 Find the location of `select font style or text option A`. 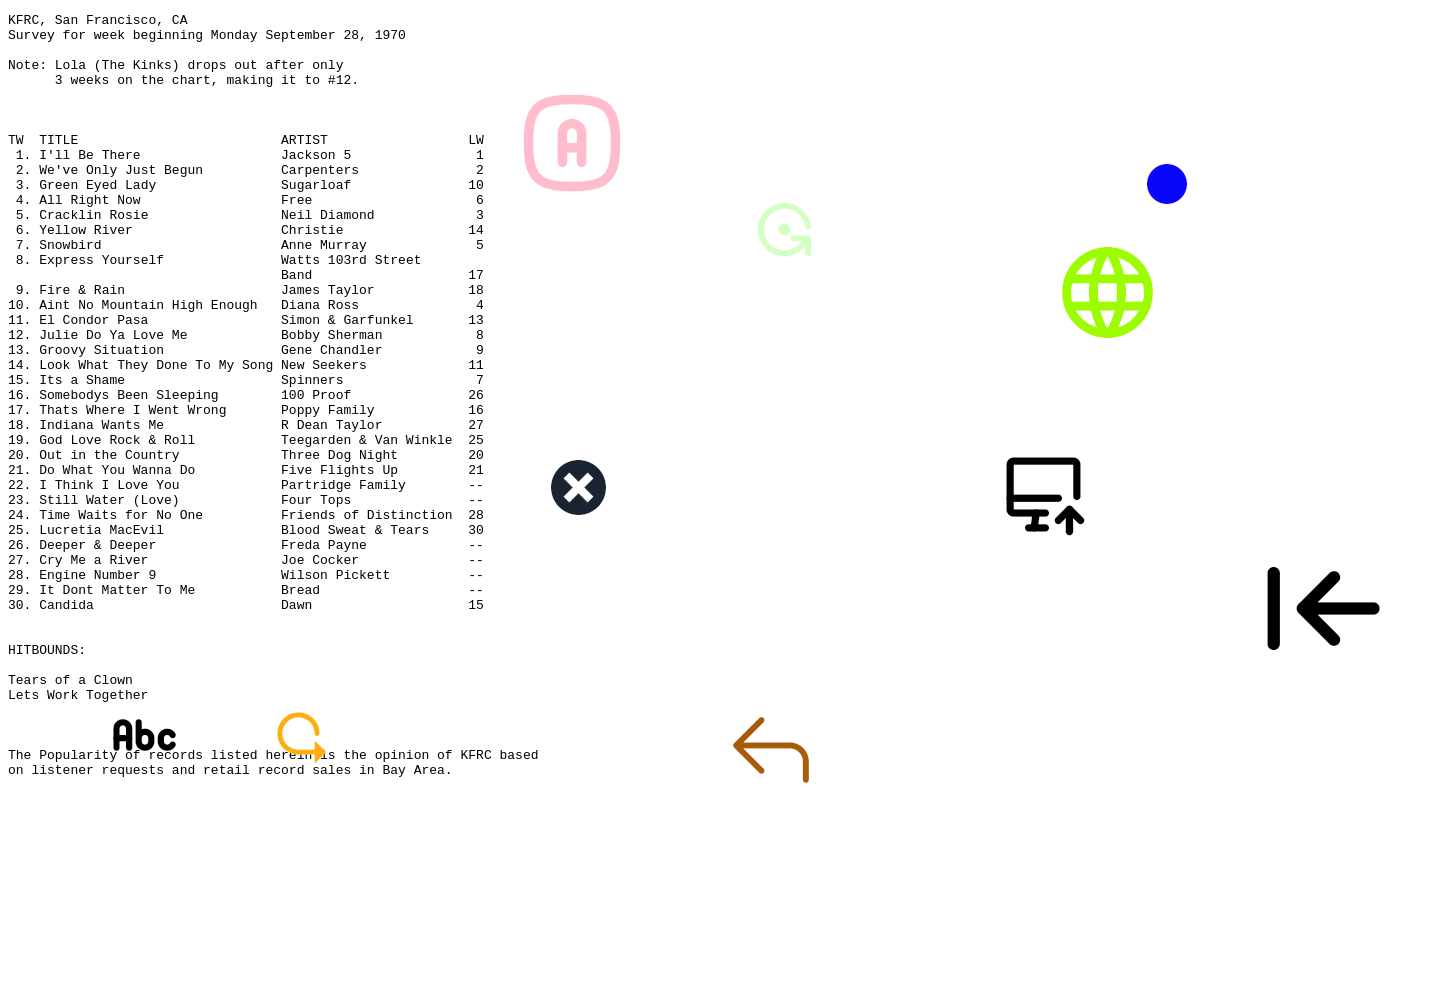

select font style or text option A is located at coordinates (572, 143).